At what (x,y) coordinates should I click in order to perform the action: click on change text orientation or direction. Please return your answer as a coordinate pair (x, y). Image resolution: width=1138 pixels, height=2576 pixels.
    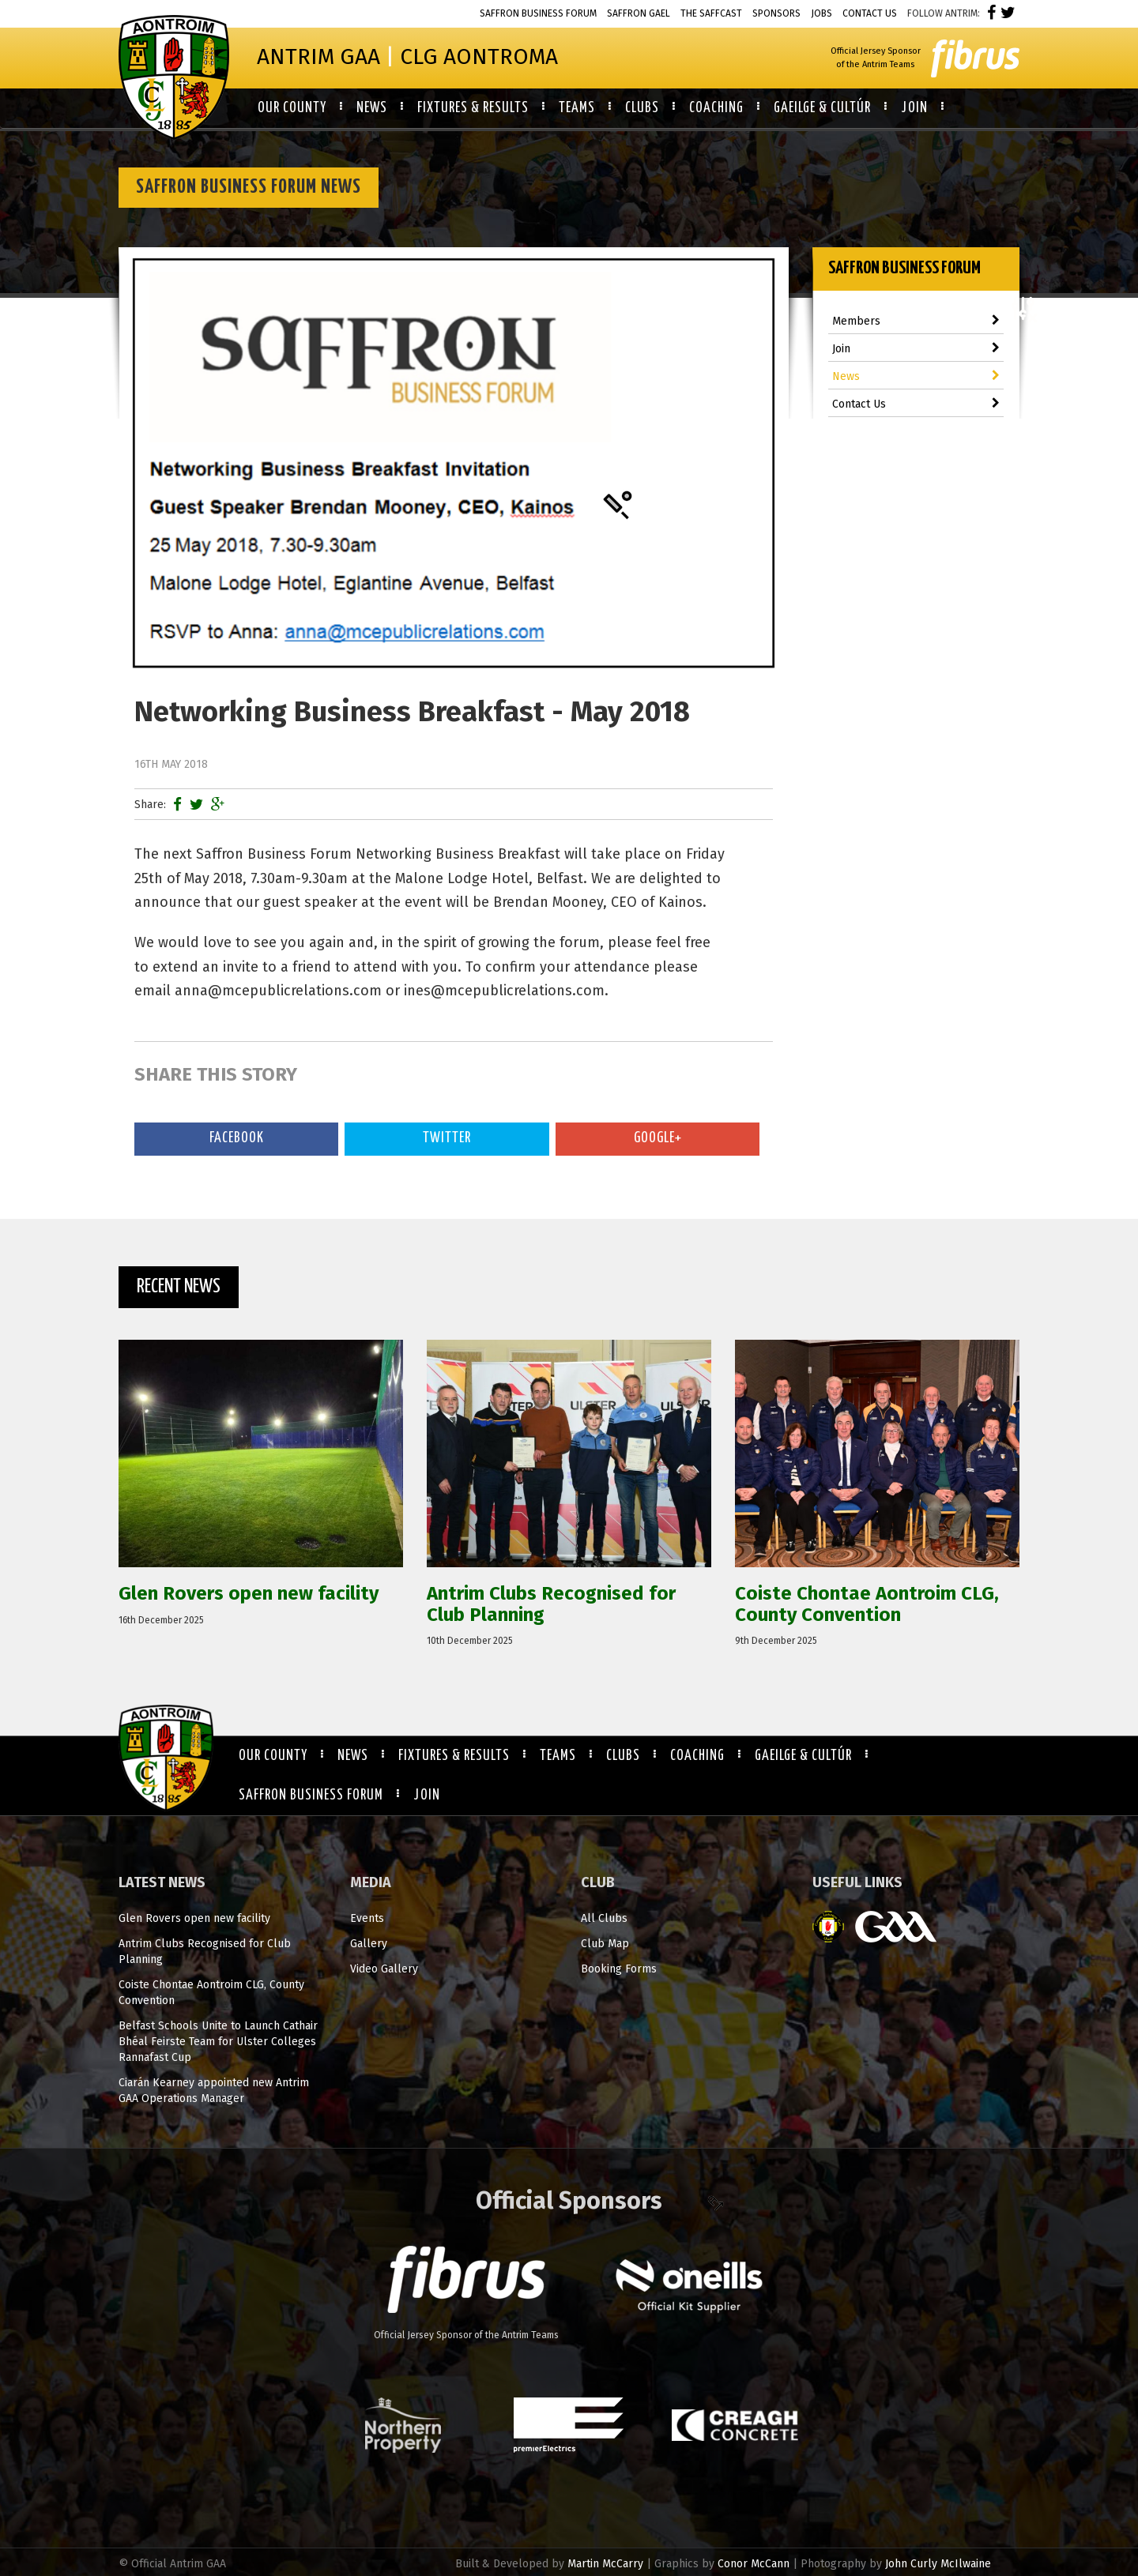
    Looking at the image, I should click on (715, 2202).